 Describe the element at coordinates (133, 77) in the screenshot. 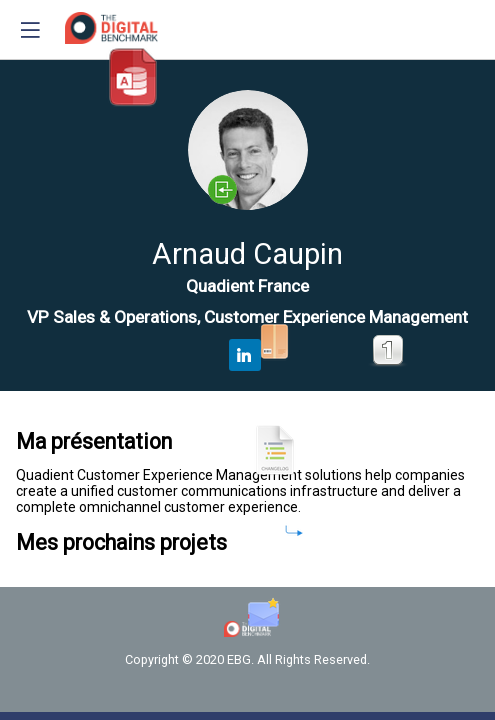

I see `microsoft access database file` at that location.